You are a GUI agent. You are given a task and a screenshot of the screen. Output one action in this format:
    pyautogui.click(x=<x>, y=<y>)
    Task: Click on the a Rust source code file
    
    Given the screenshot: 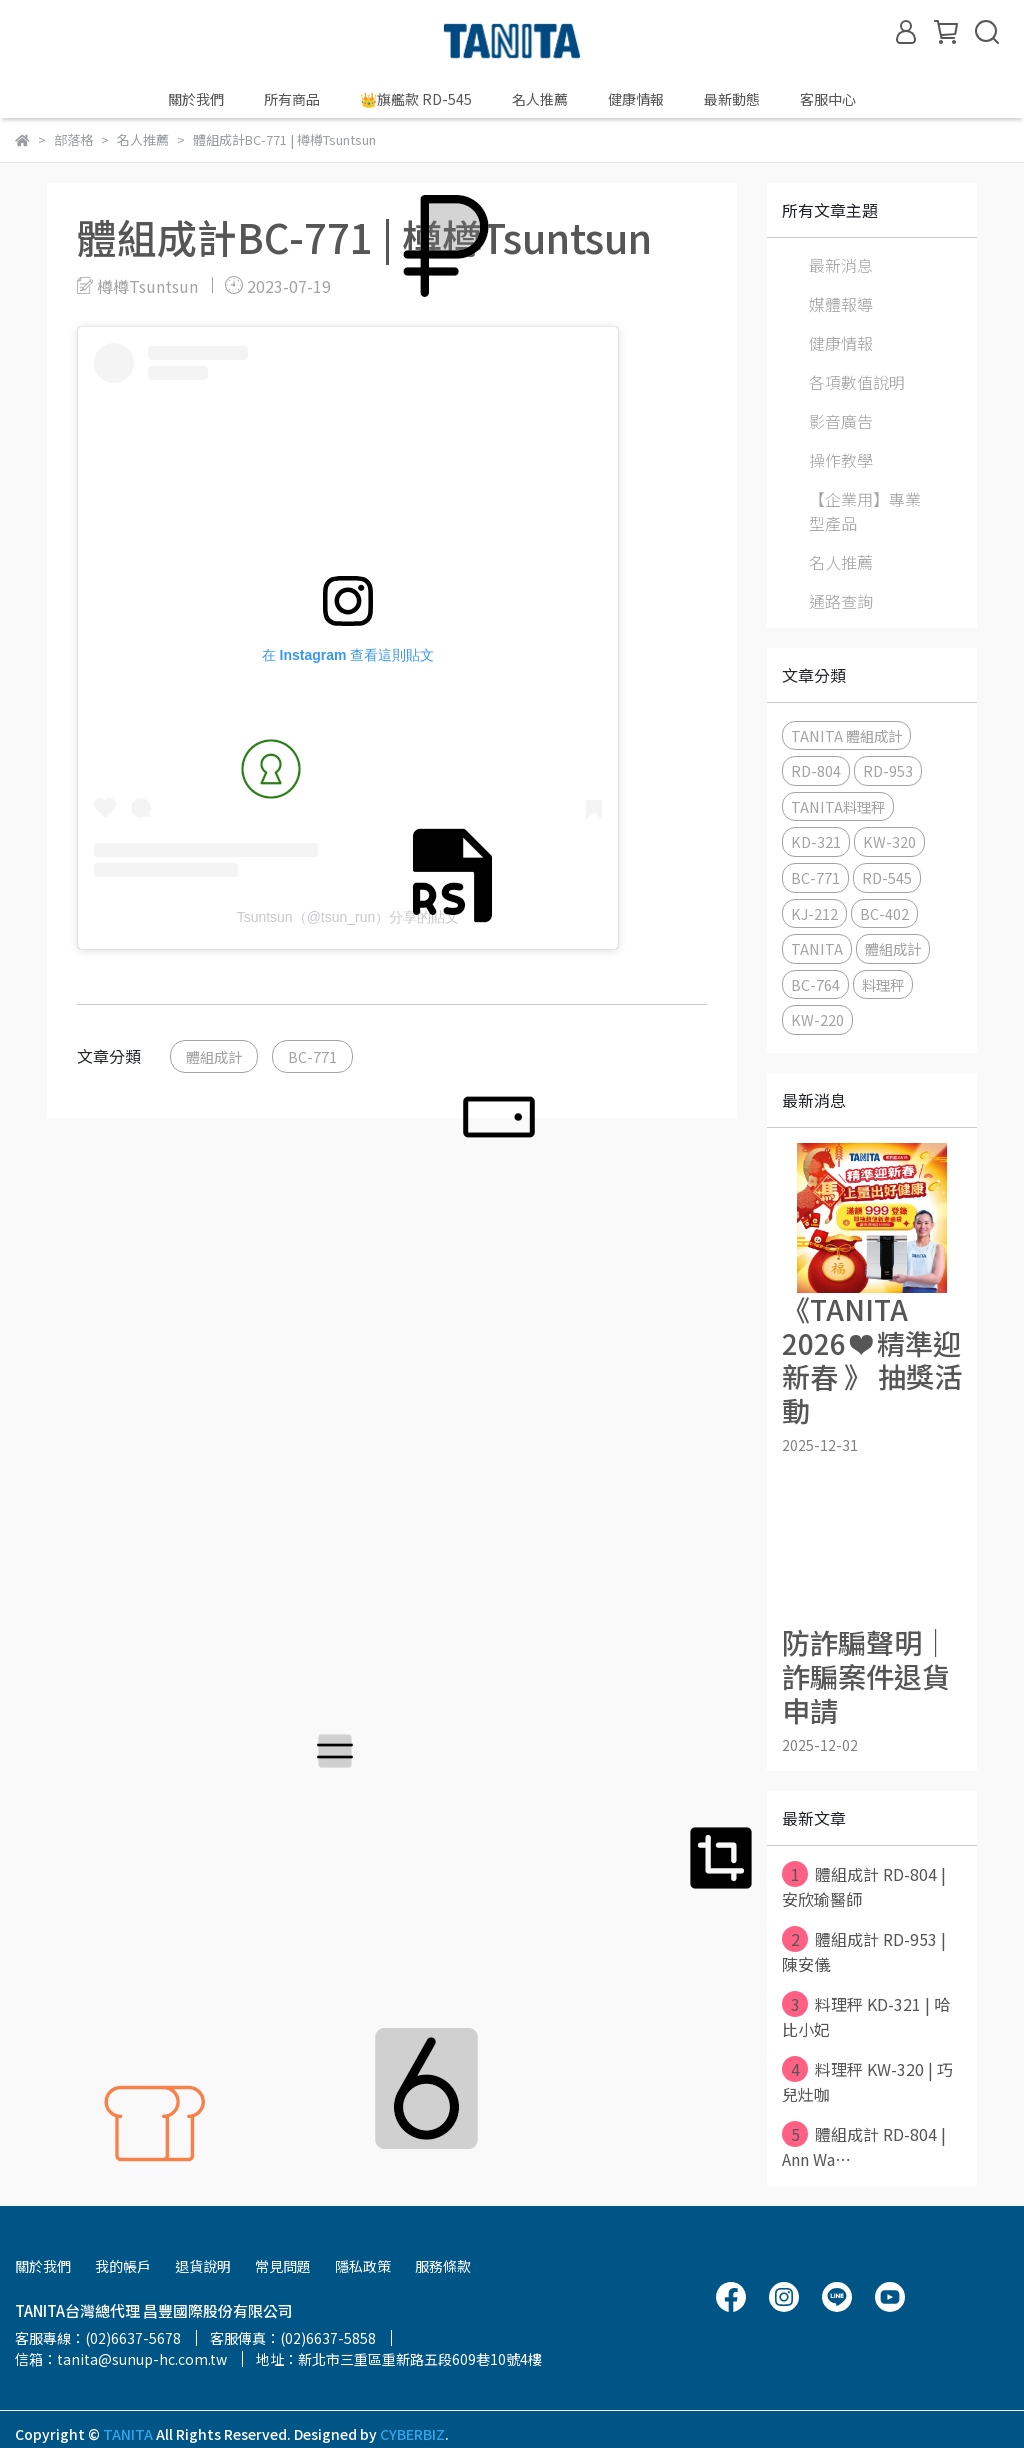 What is the action you would take?
    pyautogui.click(x=452, y=875)
    